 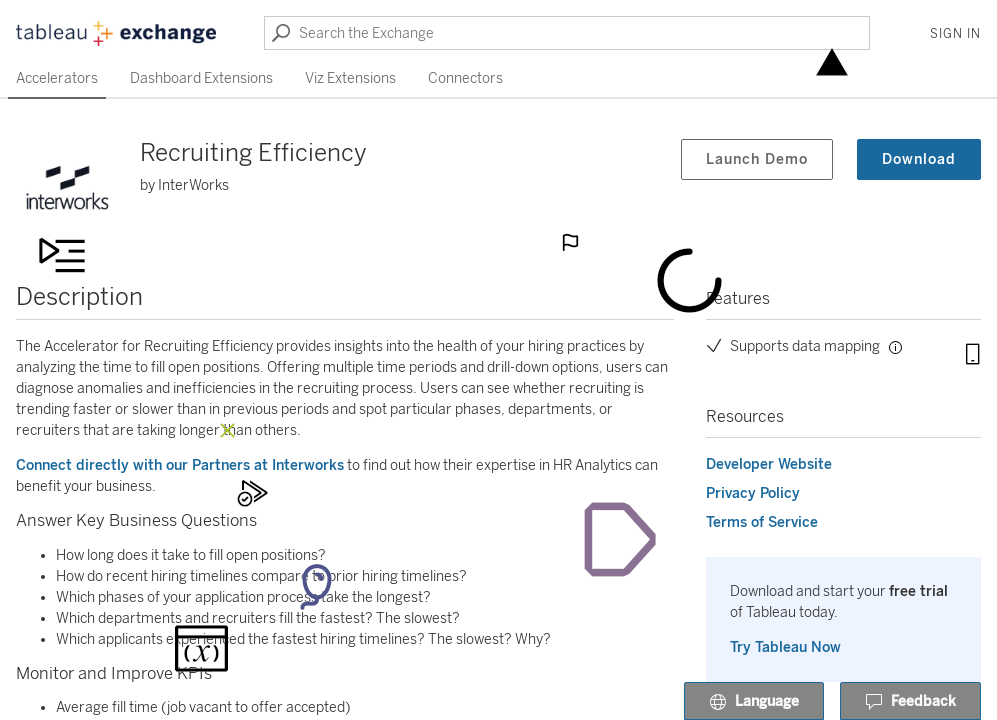 I want to click on run all tests with code coverage, so click(x=253, y=492).